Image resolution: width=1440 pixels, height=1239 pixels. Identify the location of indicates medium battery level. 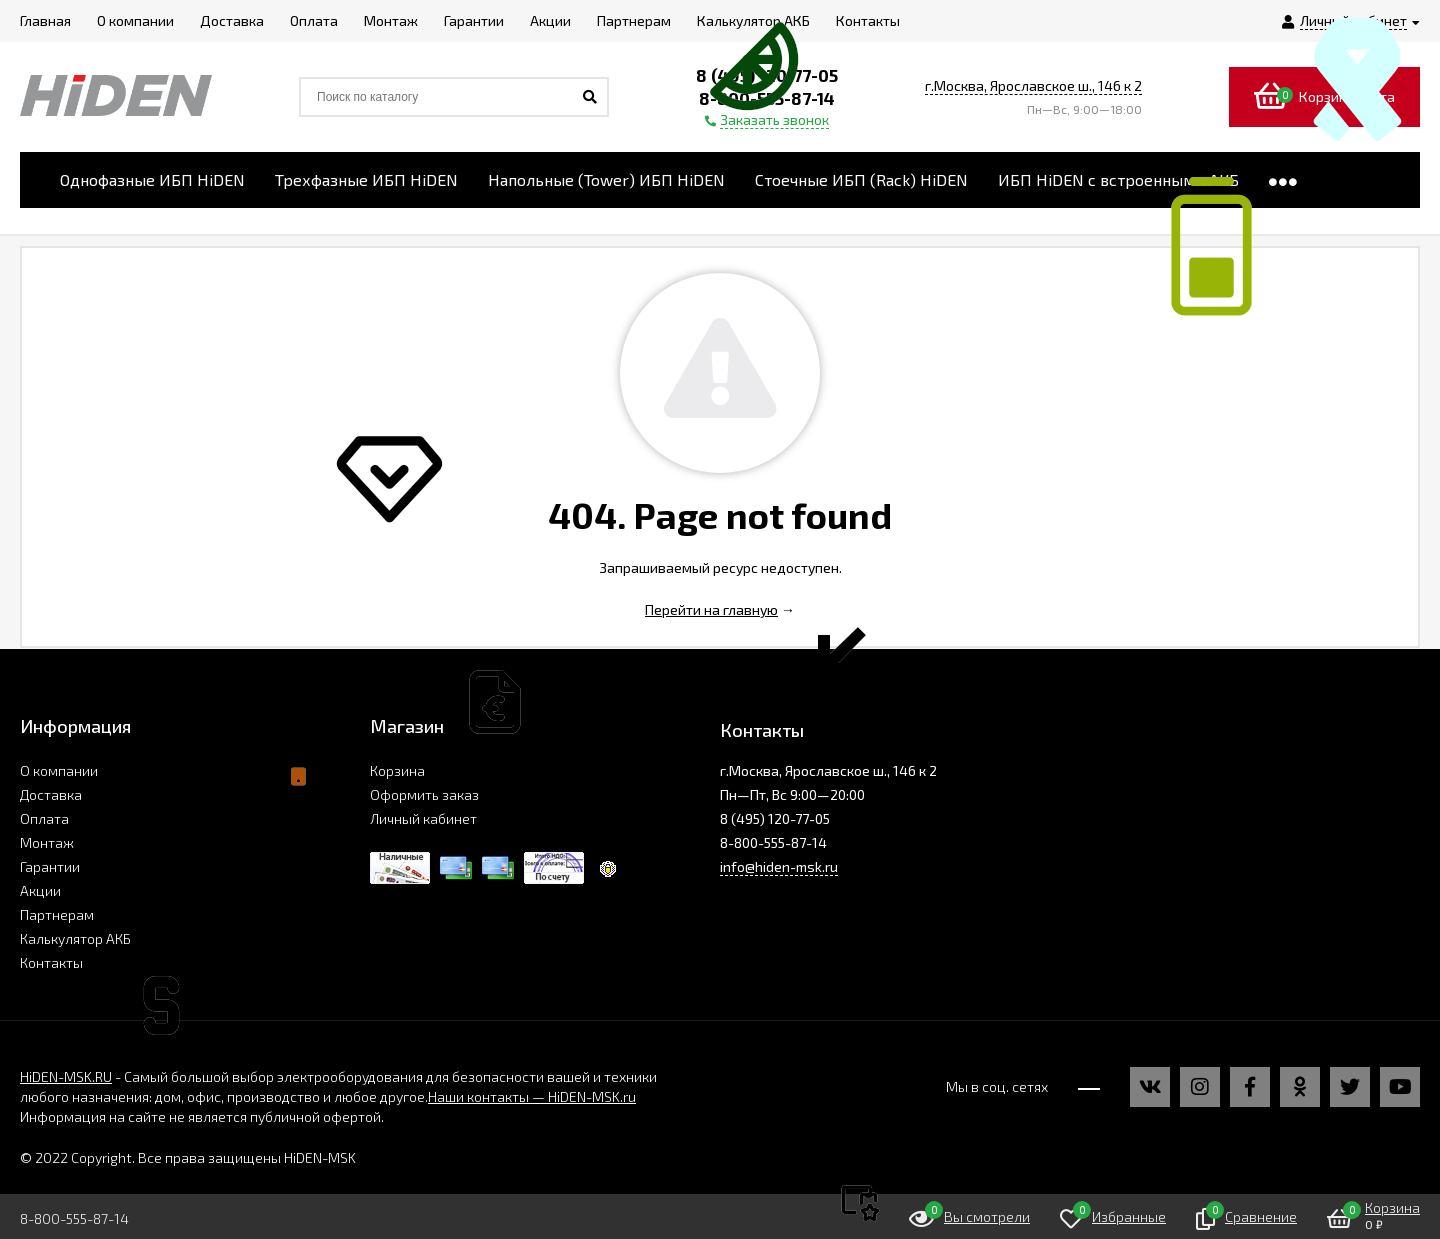
(1211, 248).